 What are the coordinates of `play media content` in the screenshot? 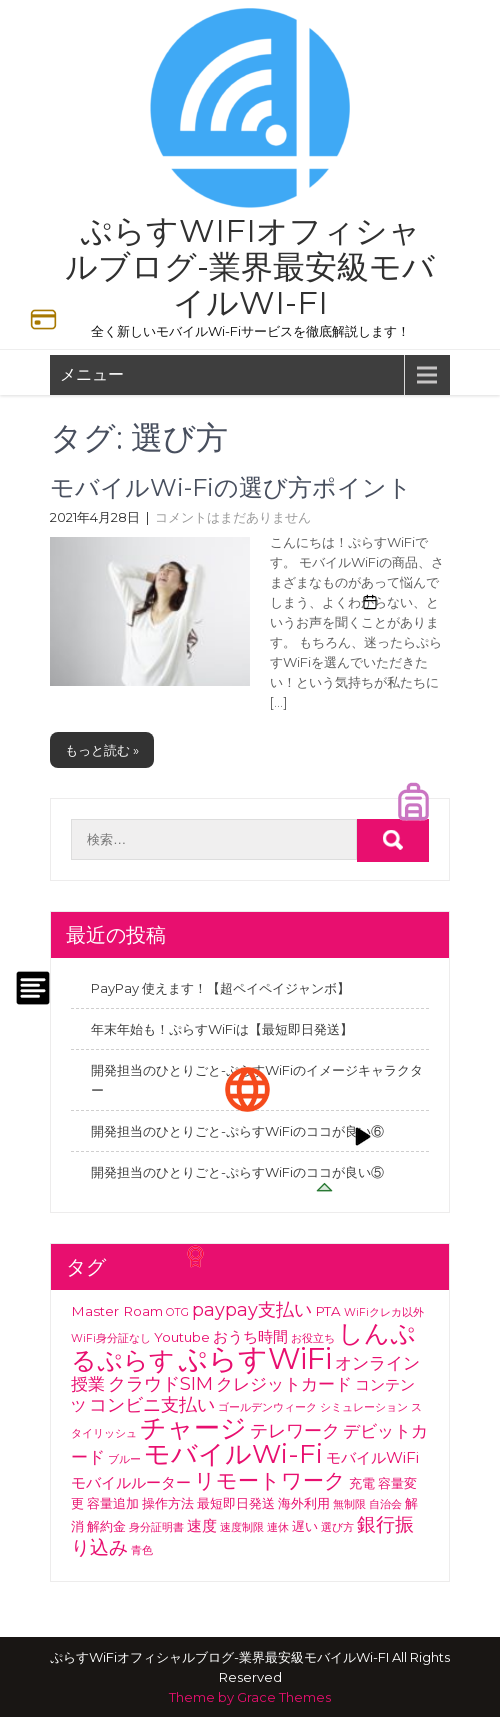 It's located at (361, 1136).